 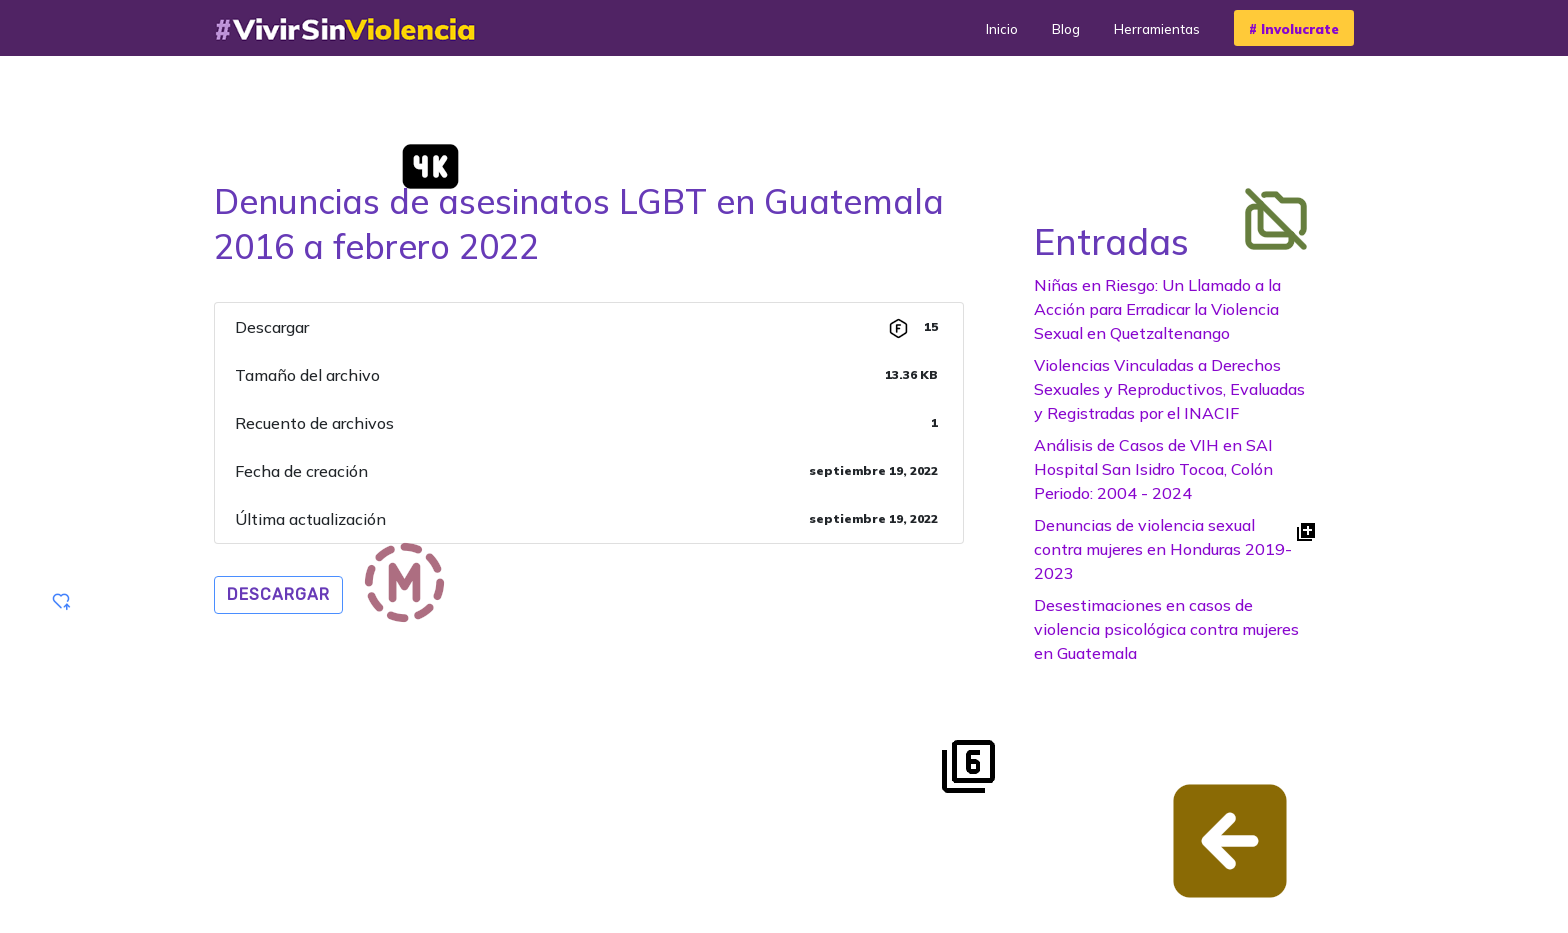 I want to click on indicates a pending or in-progress medium priority status, so click(x=404, y=582).